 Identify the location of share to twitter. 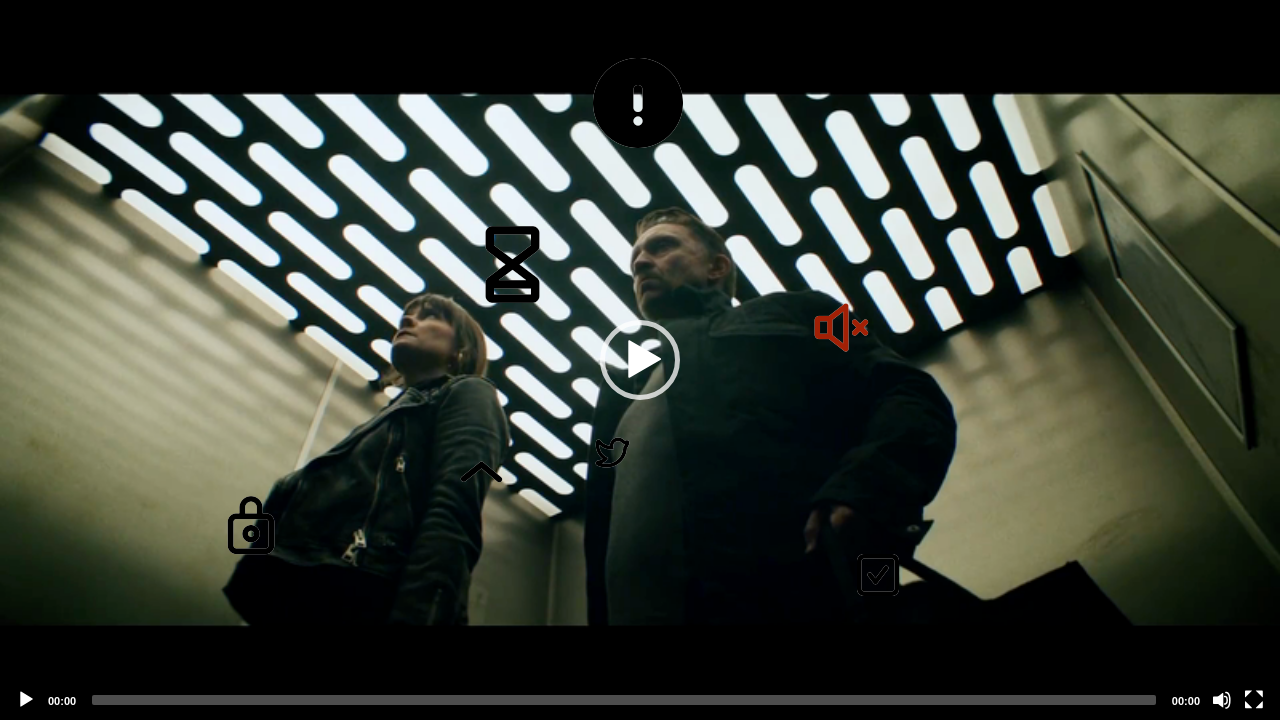
(612, 452).